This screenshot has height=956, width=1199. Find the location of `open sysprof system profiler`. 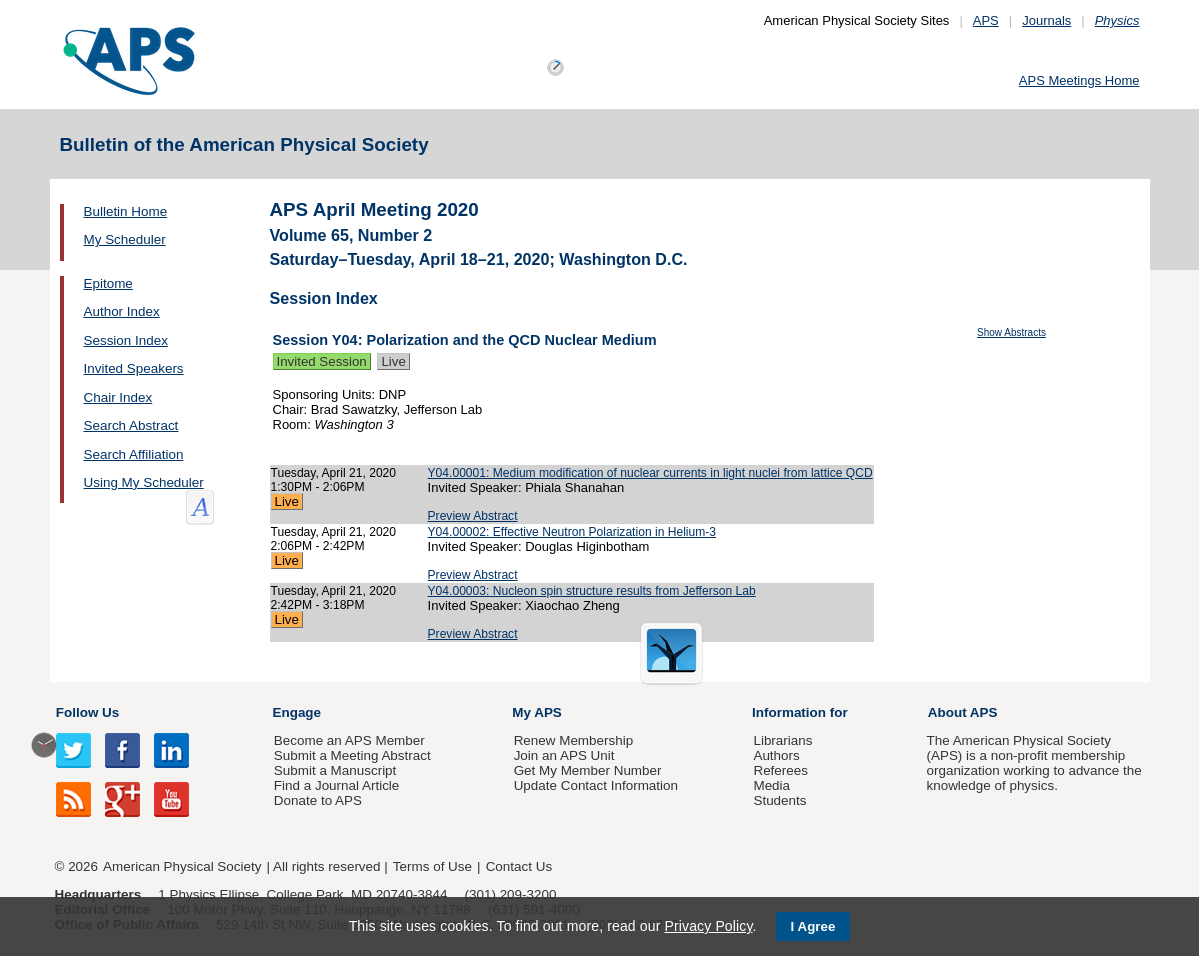

open sysprof system profiler is located at coordinates (555, 67).